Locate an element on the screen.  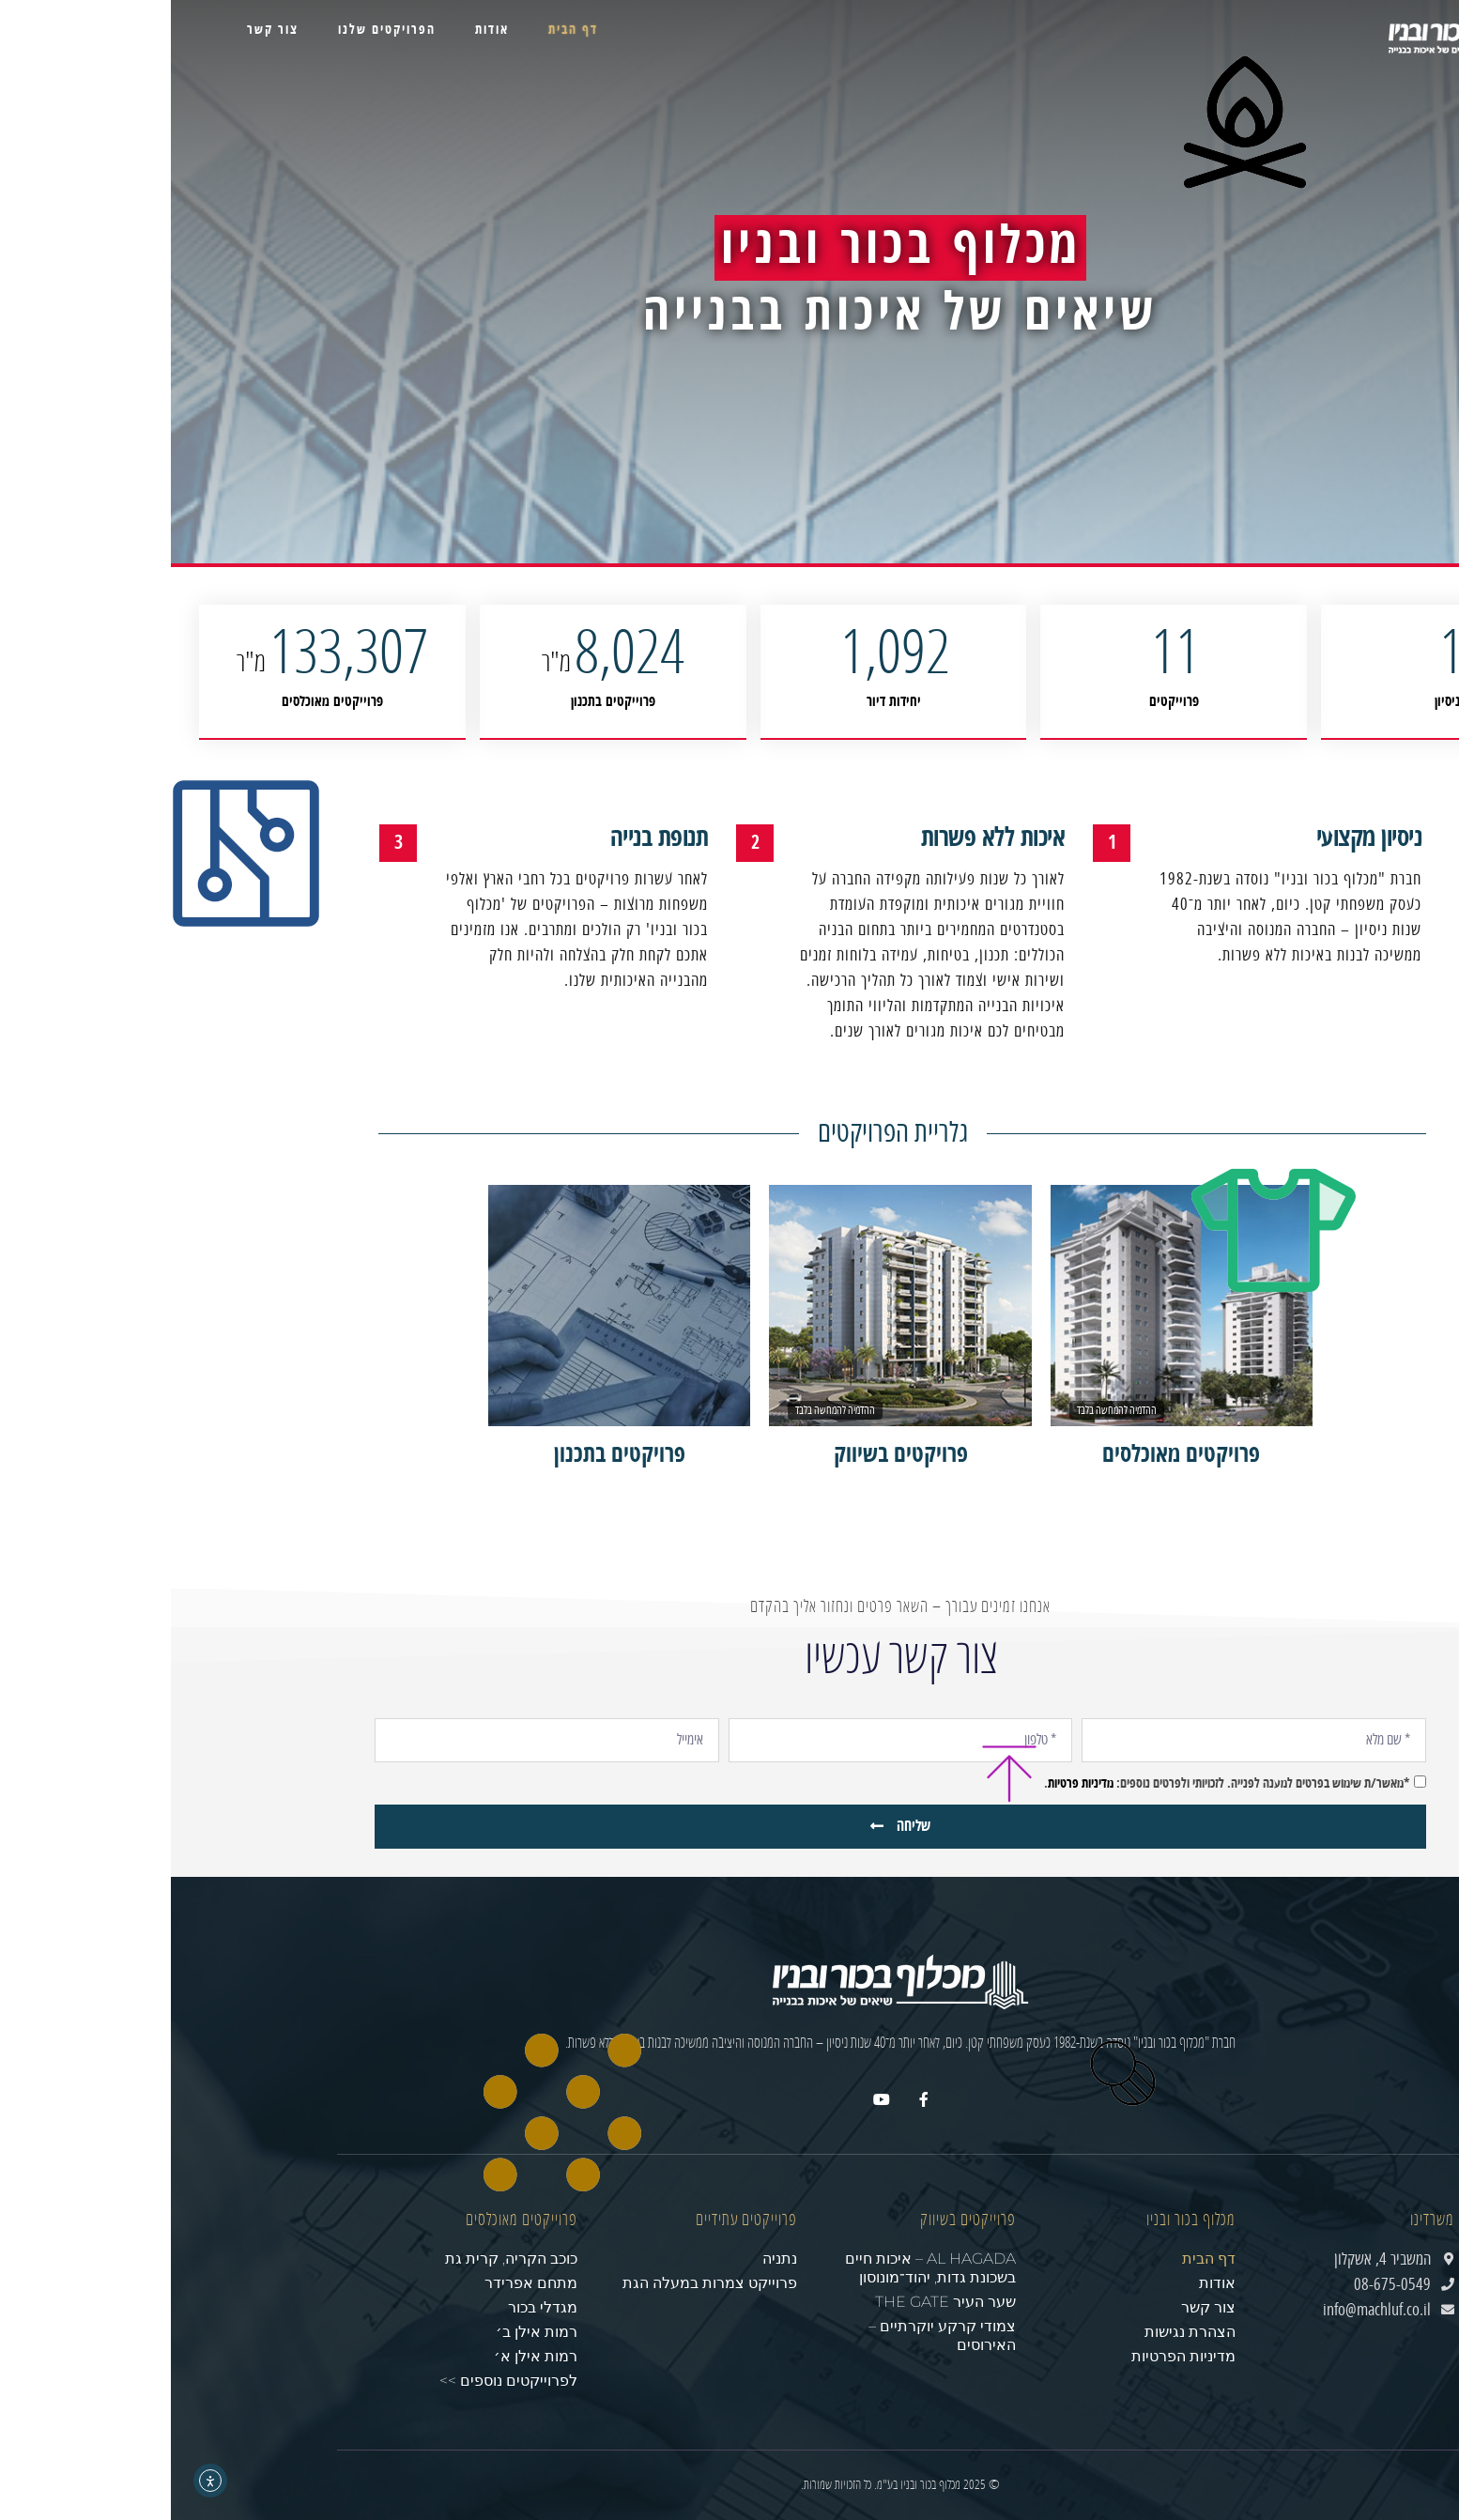
access camping or outdoor activity features is located at coordinates (1245, 122).